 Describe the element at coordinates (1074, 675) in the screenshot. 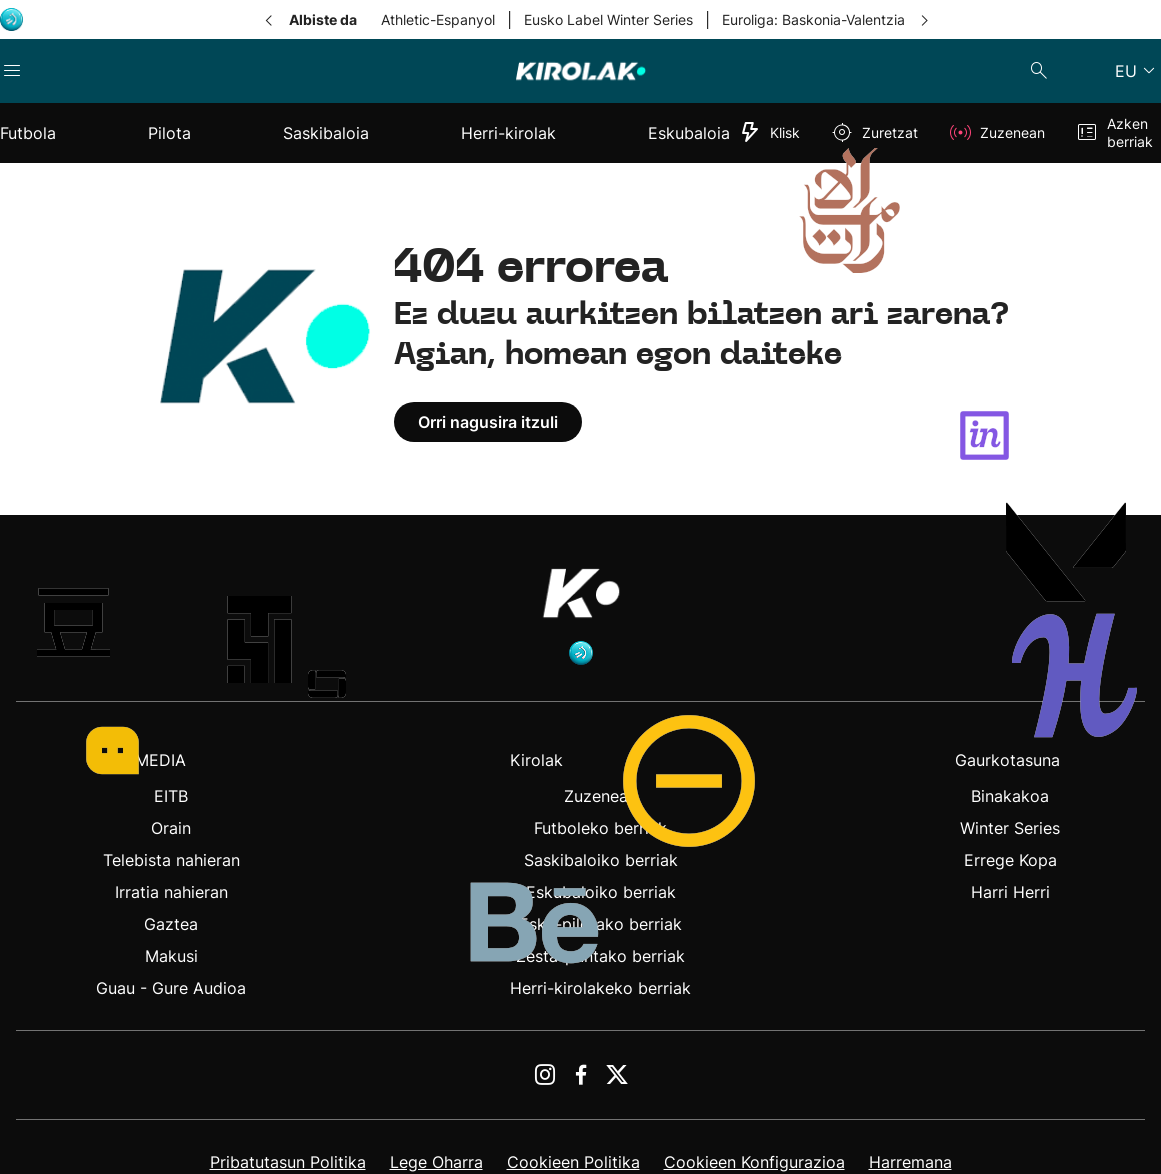

I see `visit the Humble Bundle website or store` at that location.